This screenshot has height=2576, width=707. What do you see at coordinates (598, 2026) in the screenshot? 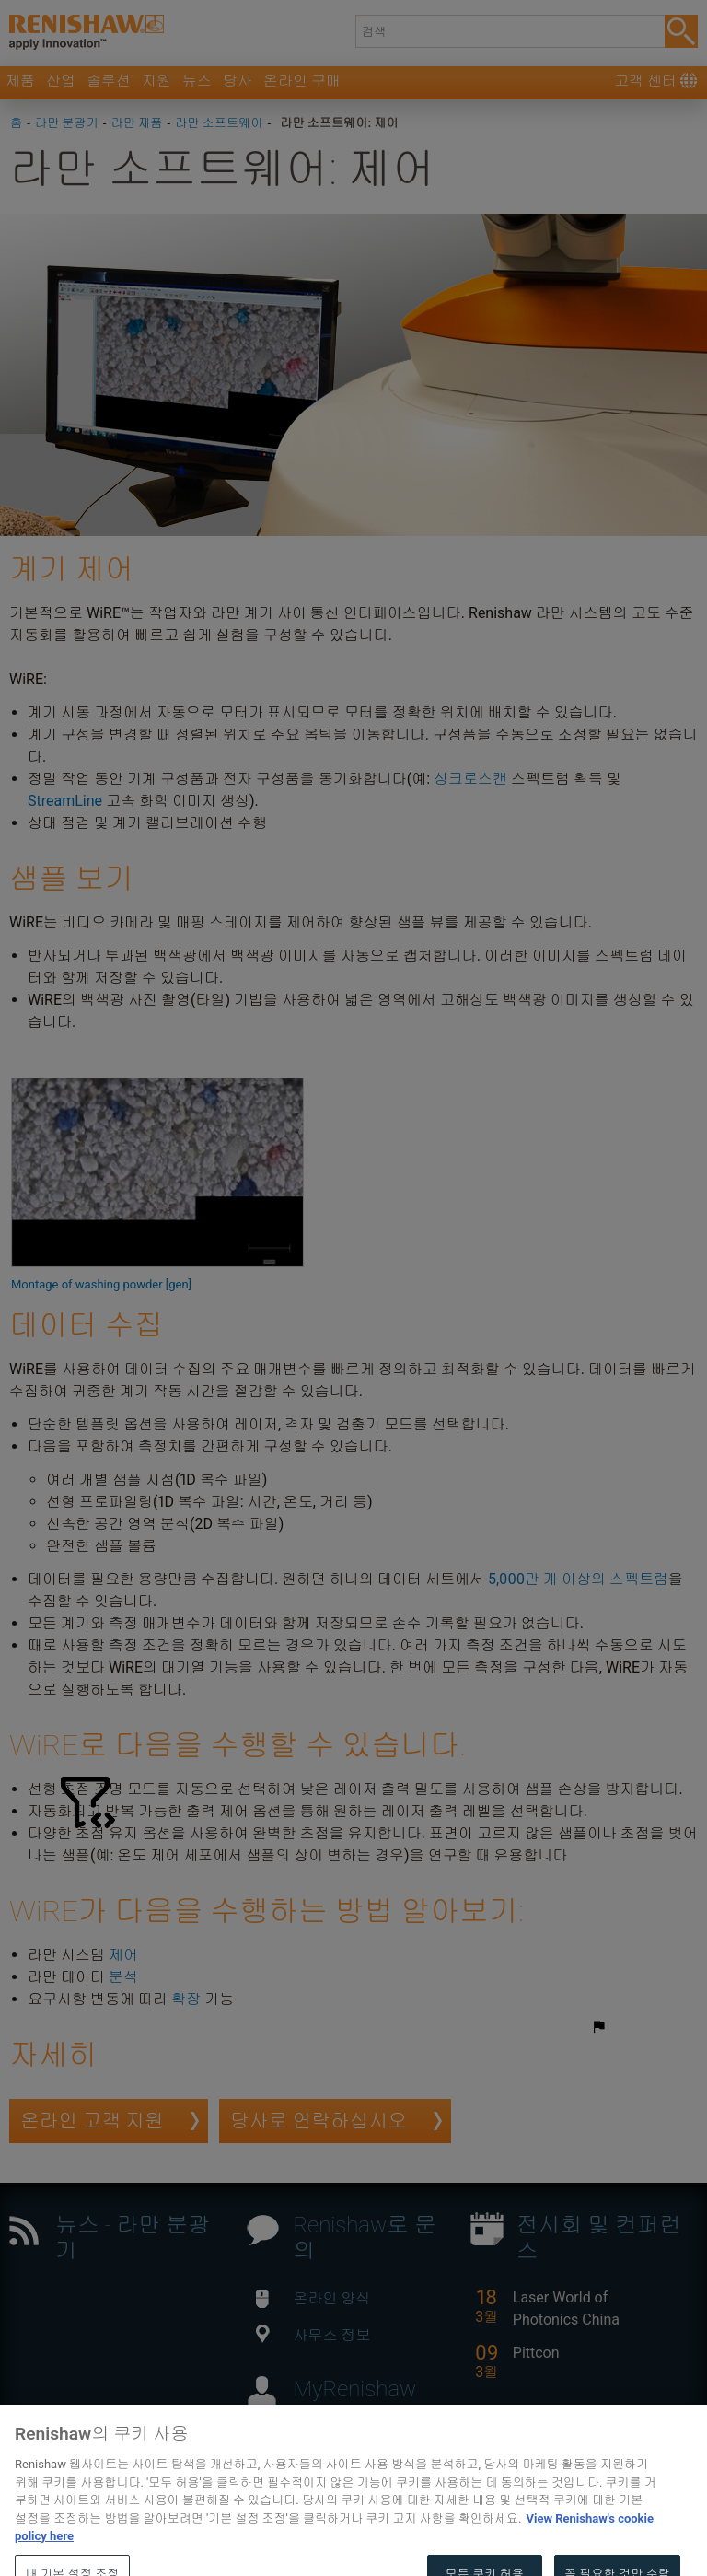
I see `flag or bookmark this item` at bounding box center [598, 2026].